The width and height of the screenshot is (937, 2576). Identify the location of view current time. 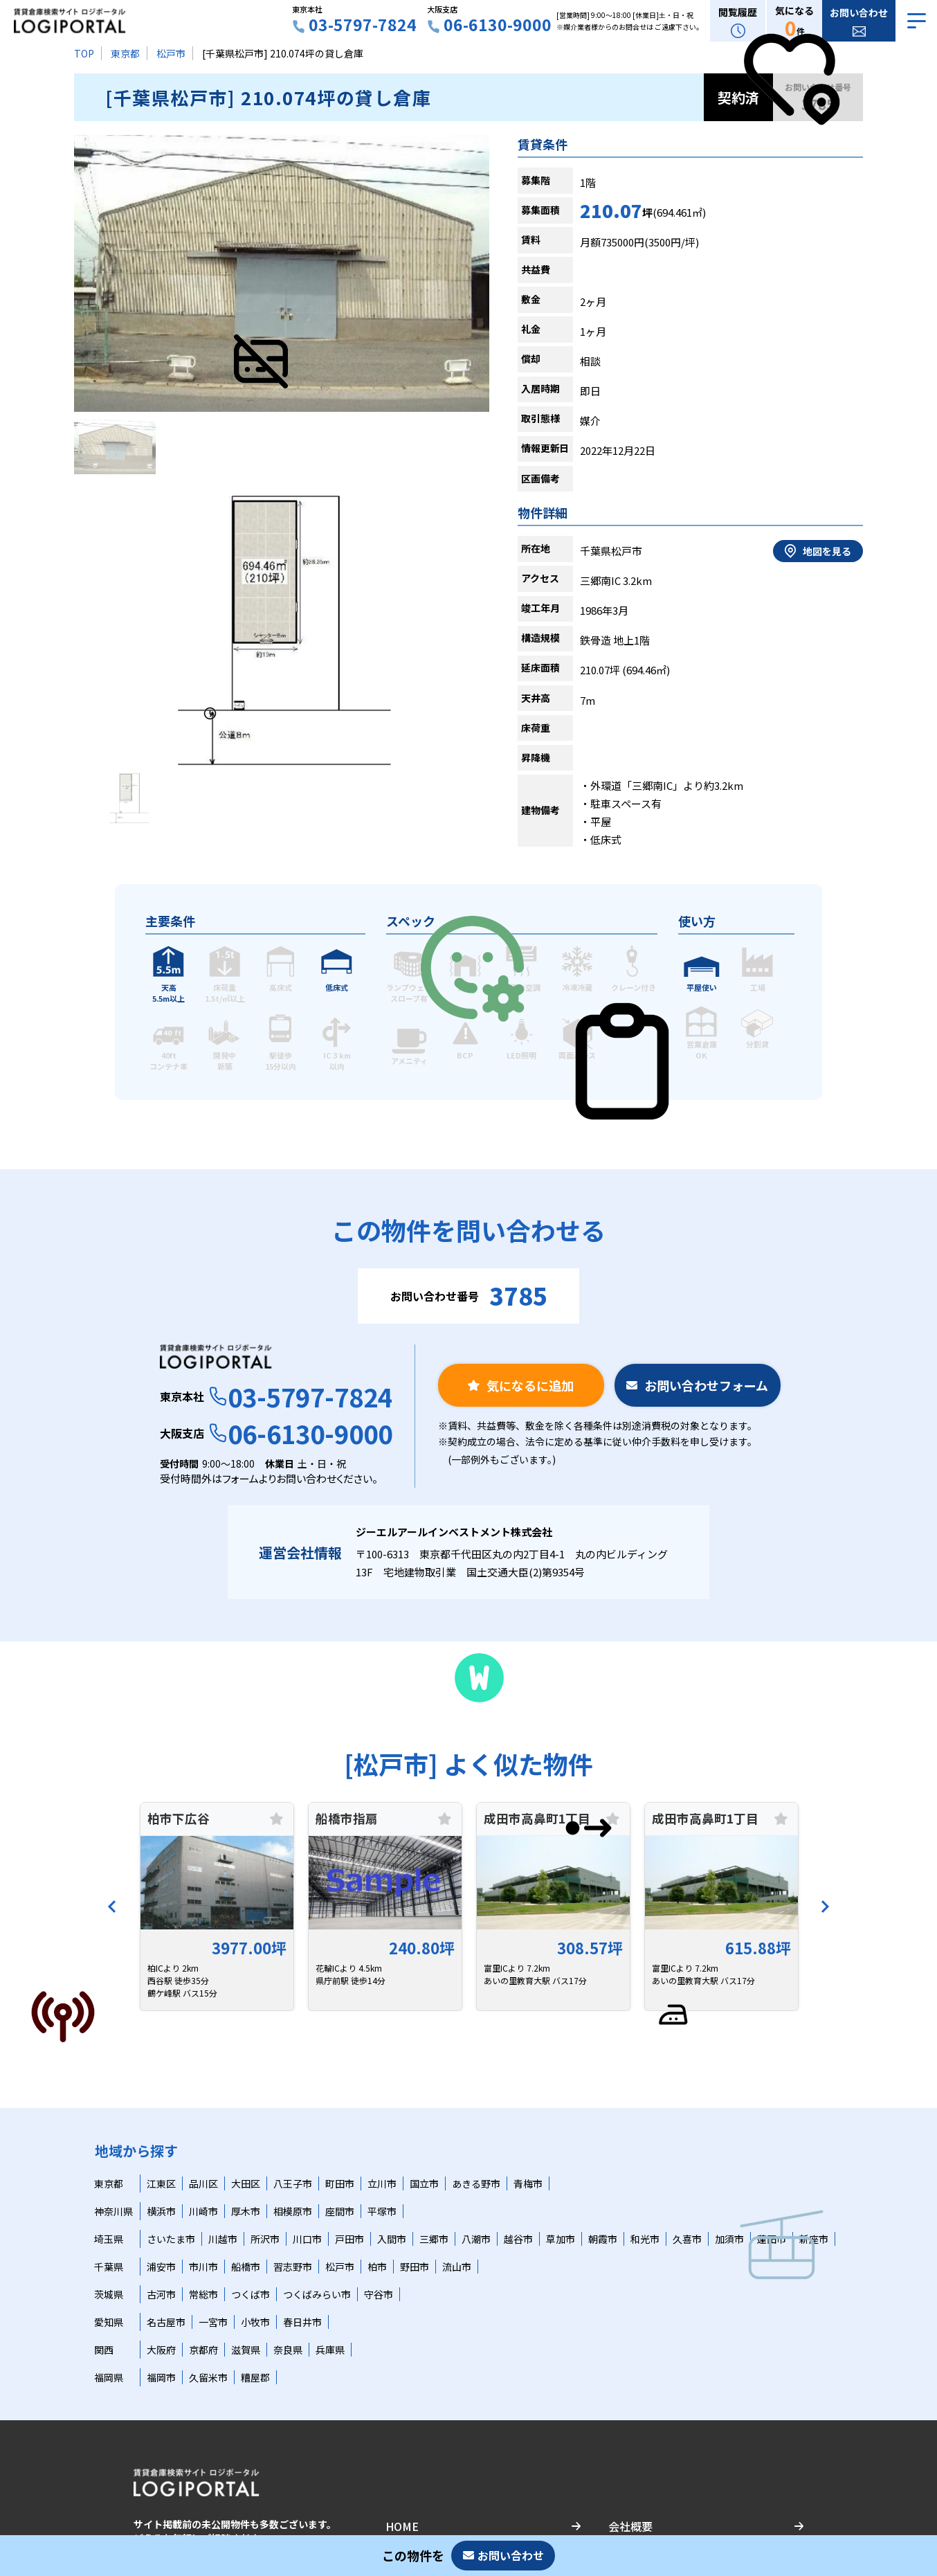
(210, 713).